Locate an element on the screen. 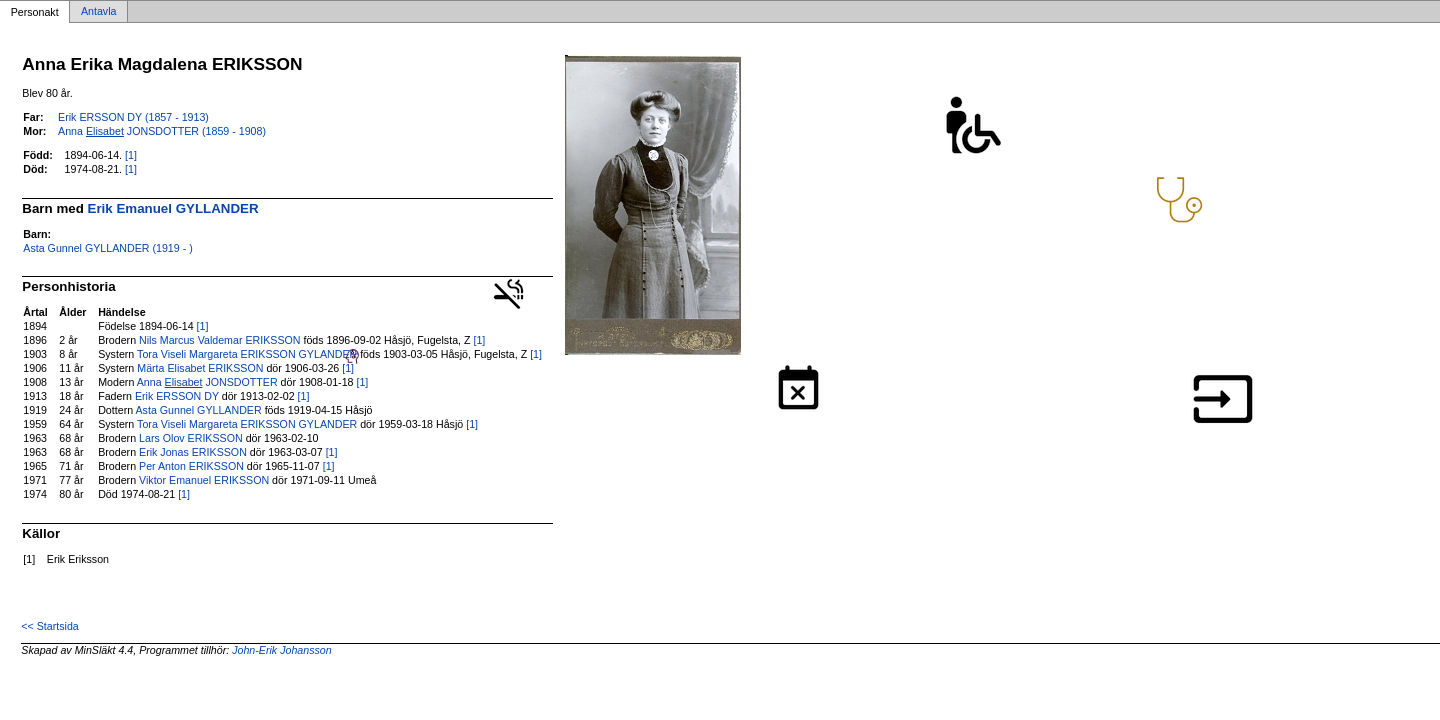  wheelchair accessible pickup location is located at coordinates (972, 125).